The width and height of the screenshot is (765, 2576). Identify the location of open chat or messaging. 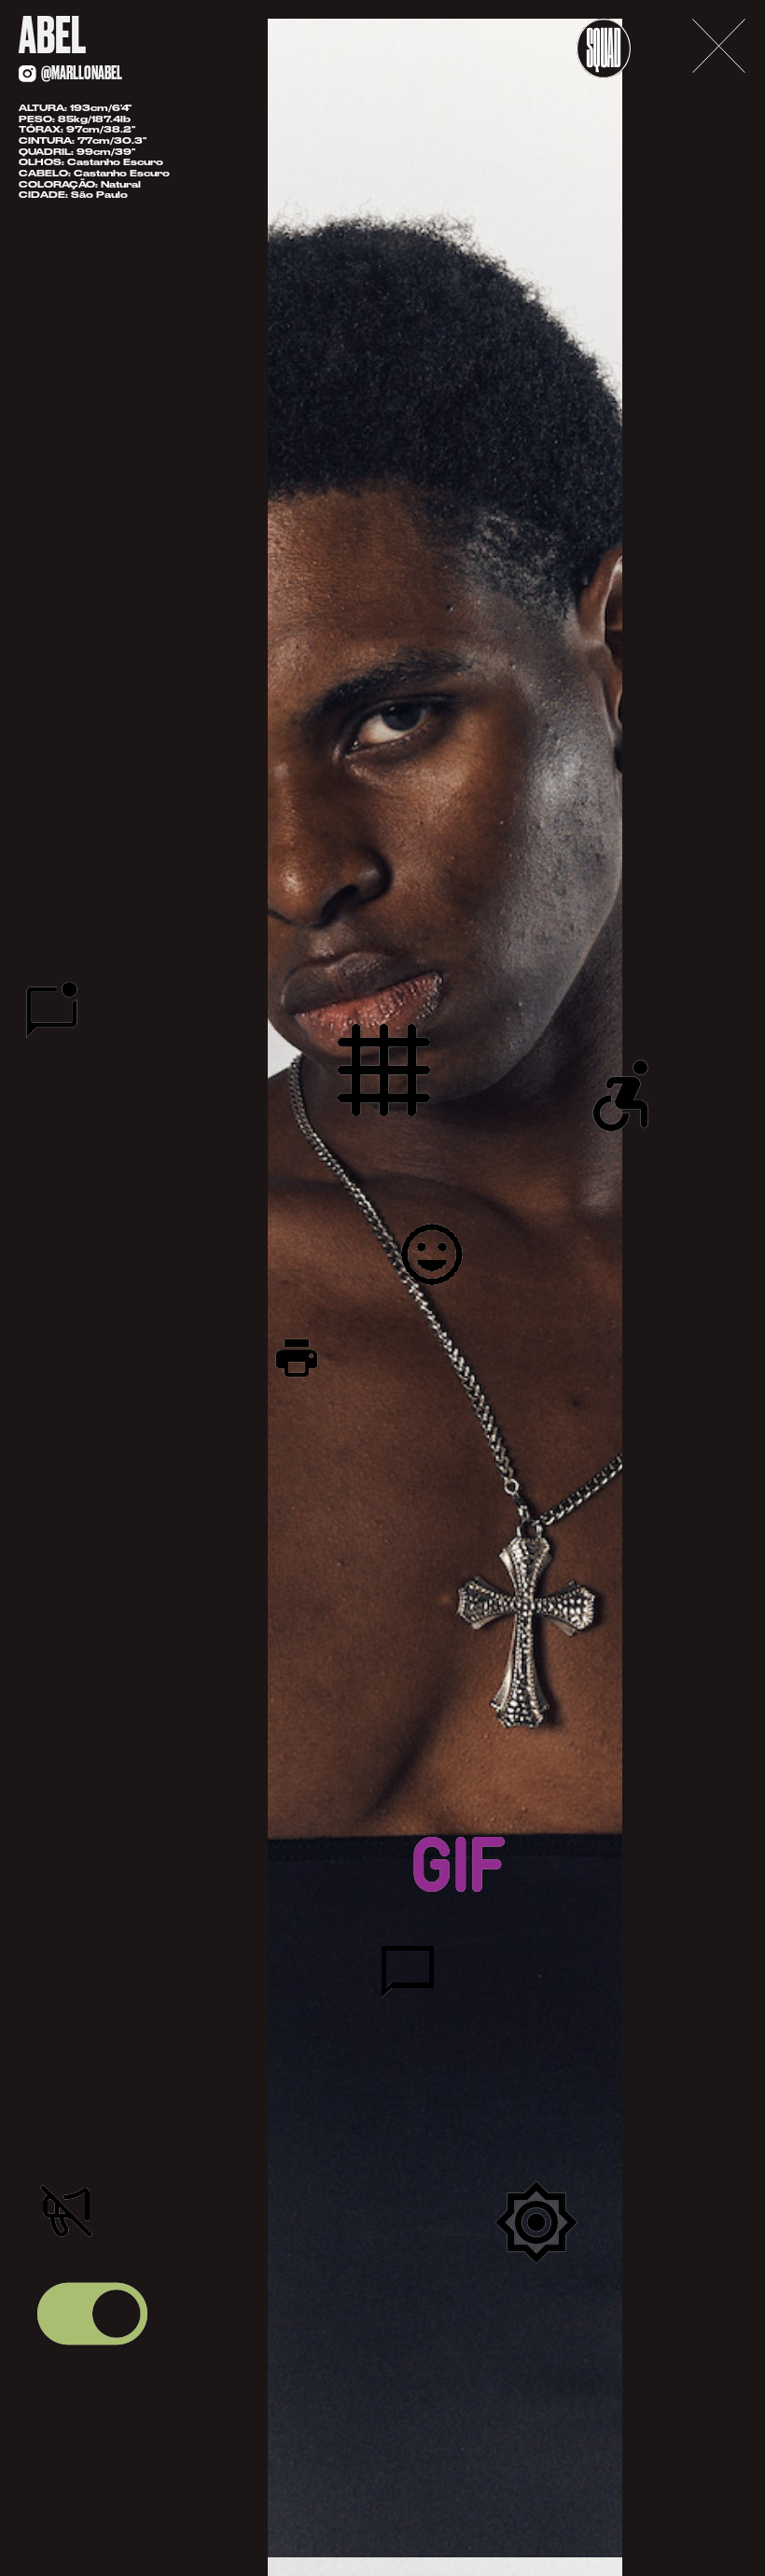
(408, 1972).